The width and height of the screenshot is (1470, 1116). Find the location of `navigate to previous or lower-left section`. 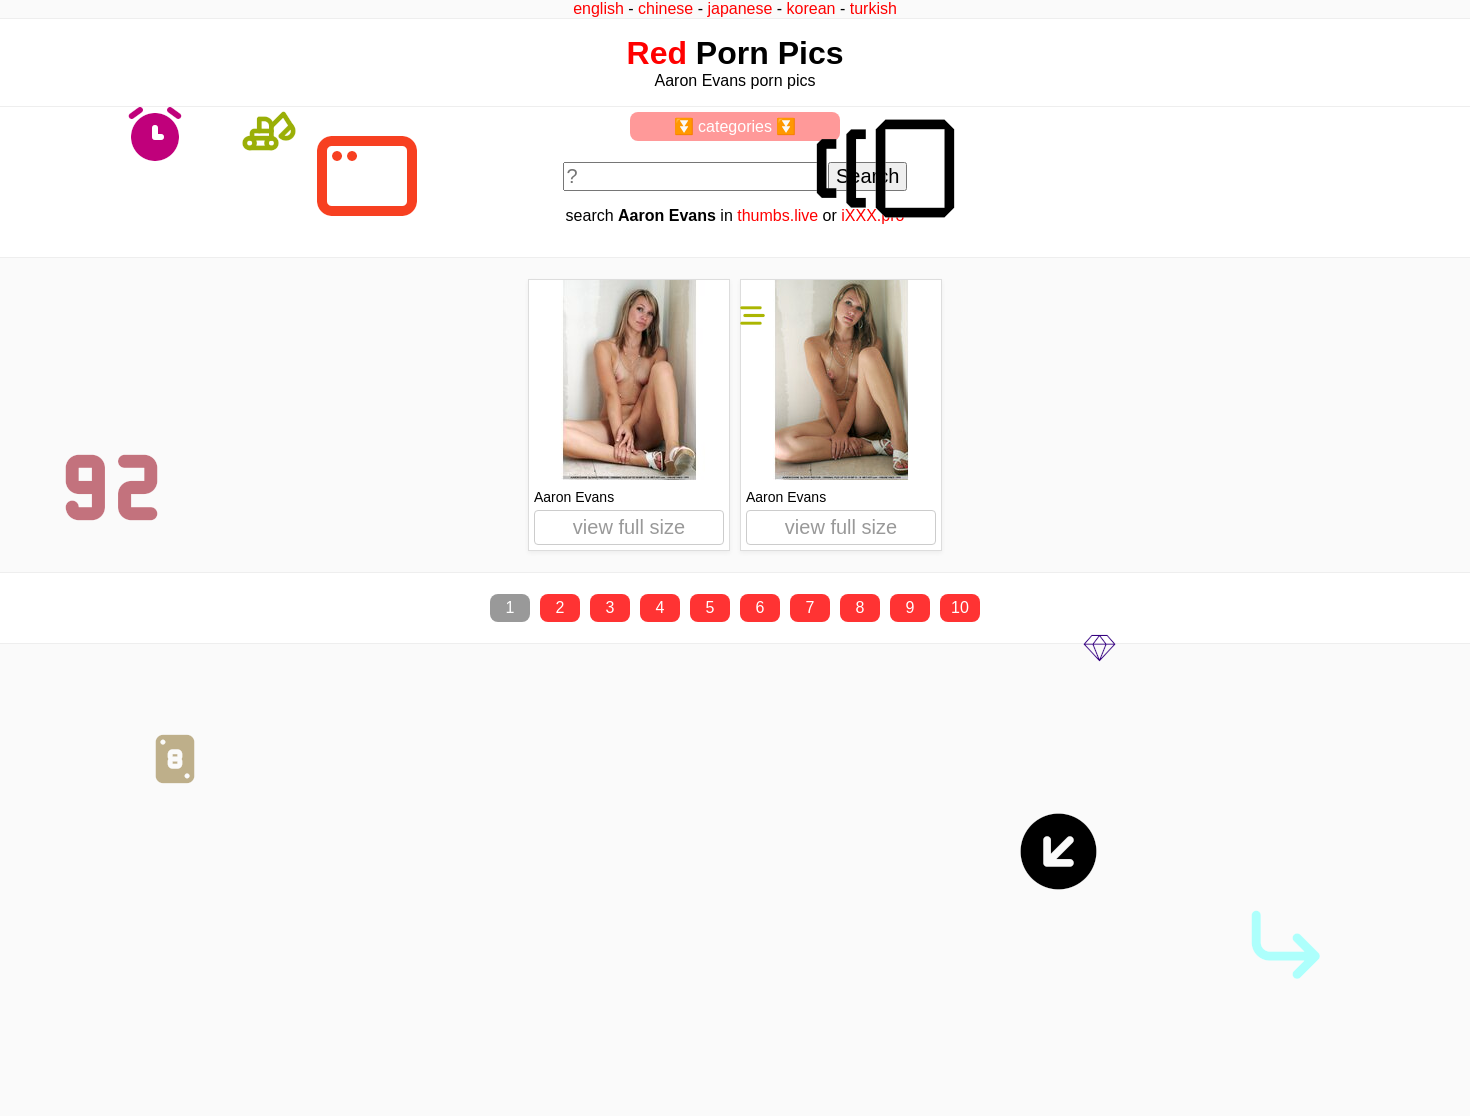

navigate to previous or lower-left section is located at coordinates (1058, 851).